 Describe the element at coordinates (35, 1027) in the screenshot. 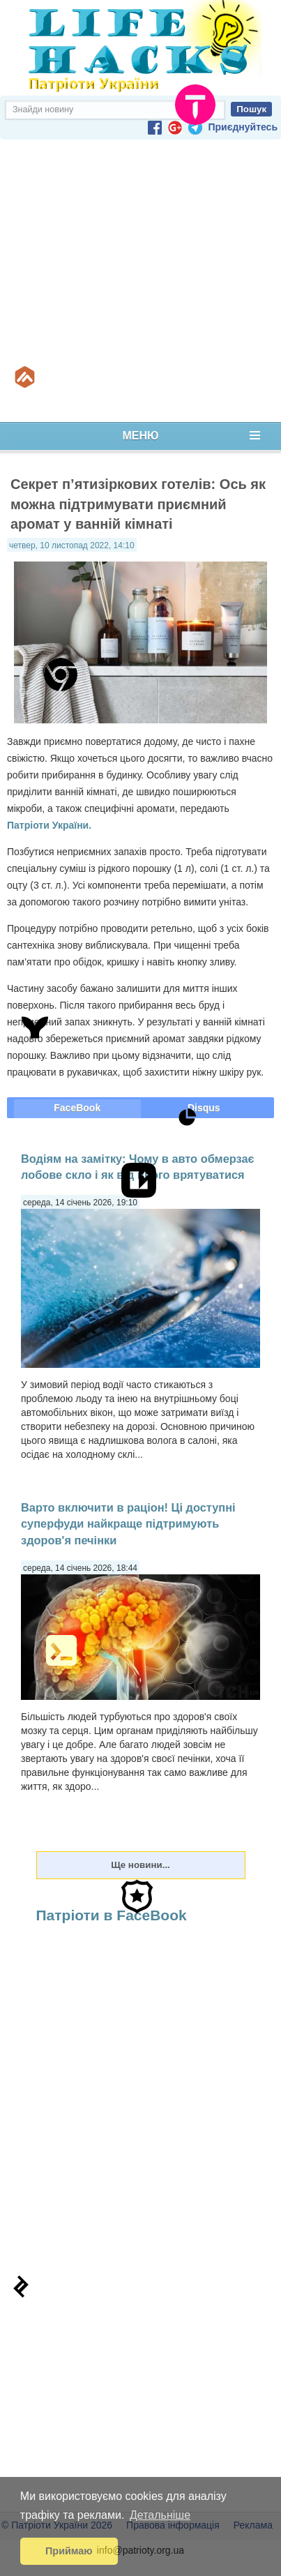

I see `open Mermaid diagramming tool` at that location.